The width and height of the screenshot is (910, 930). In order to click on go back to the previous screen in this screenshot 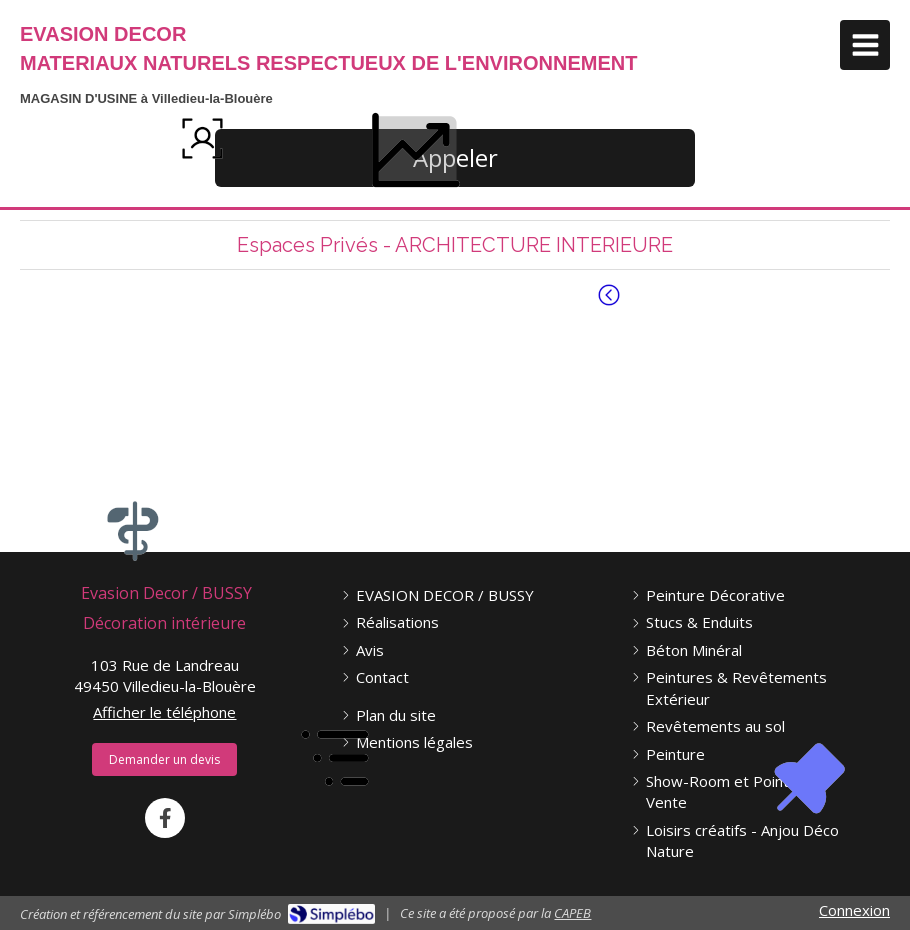, I will do `click(609, 295)`.